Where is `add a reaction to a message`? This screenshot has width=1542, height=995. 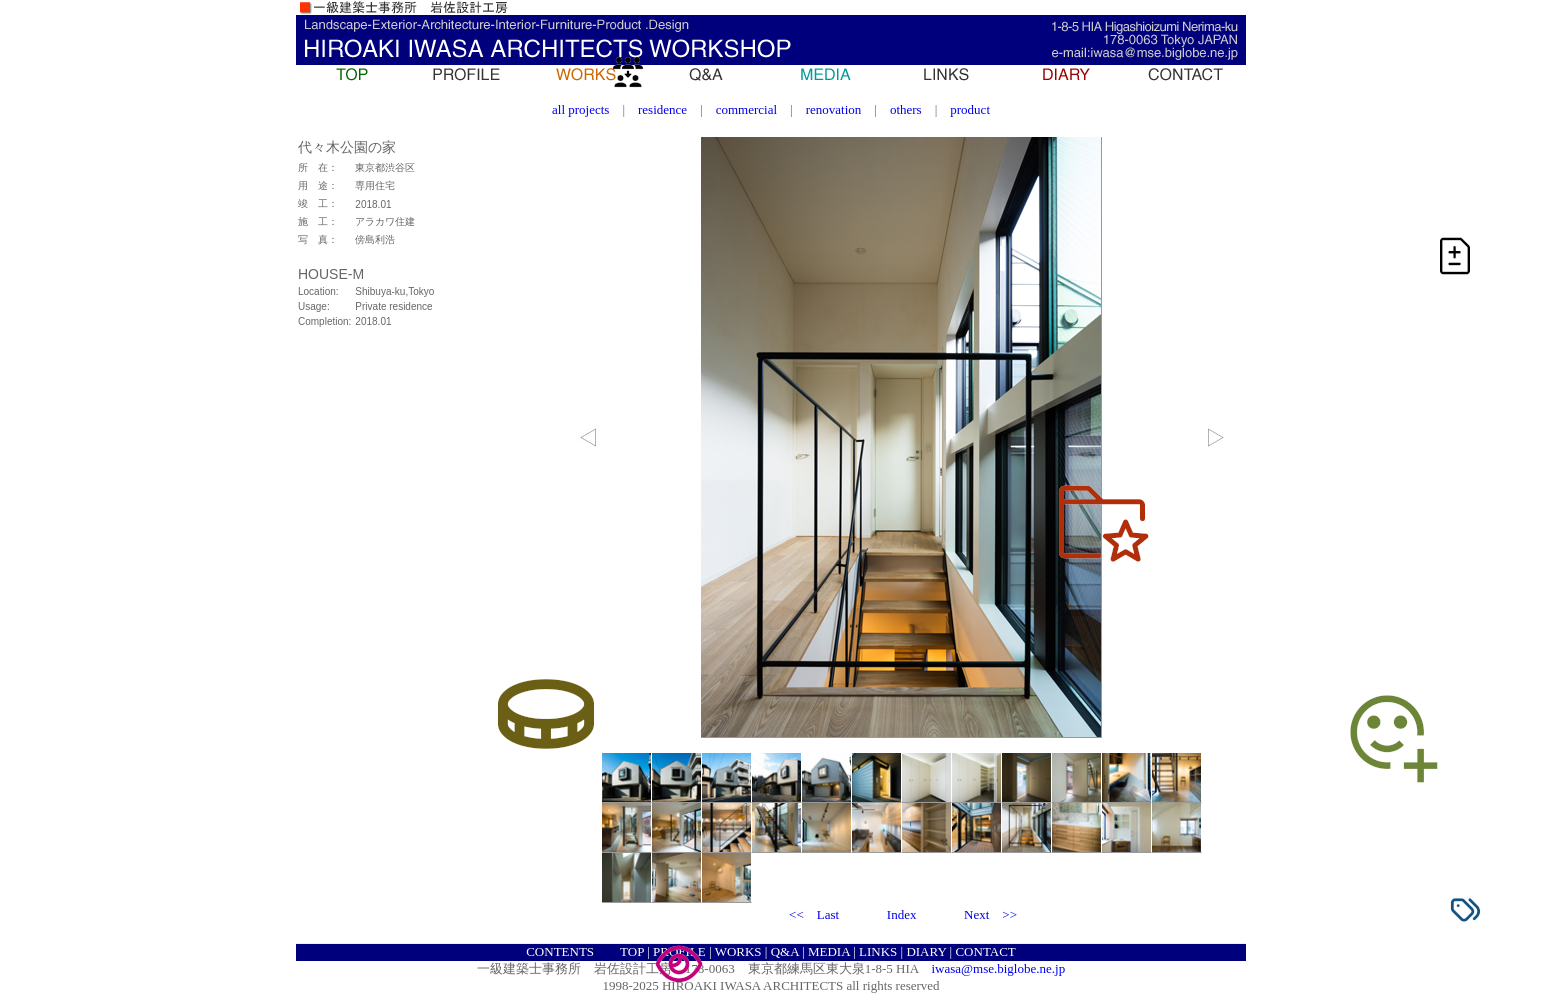
add a reaction to a message is located at coordinates (1390, 735).